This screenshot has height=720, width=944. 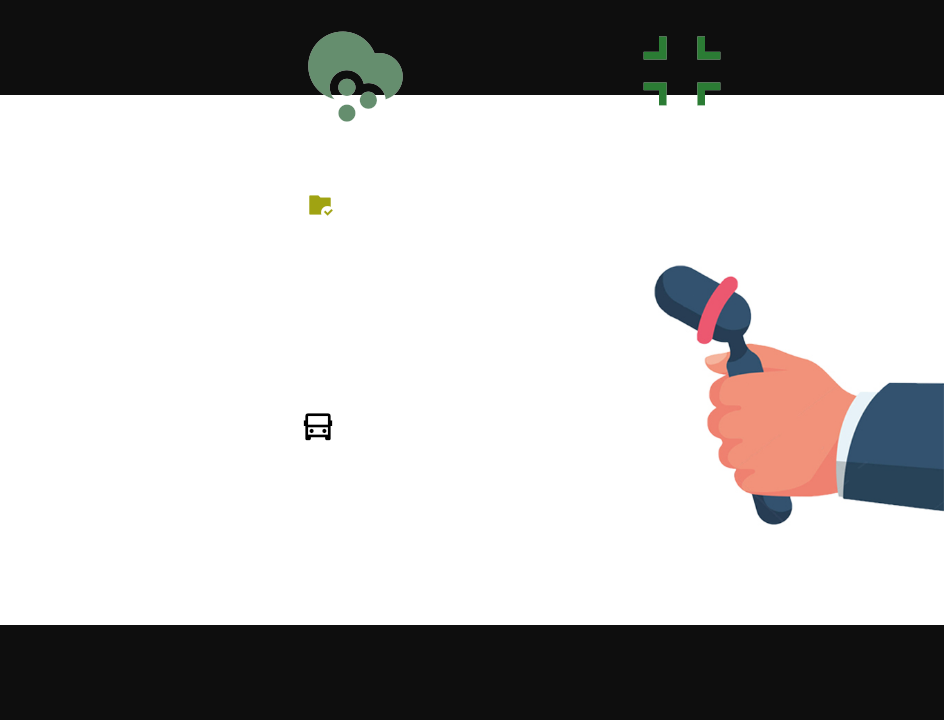 I want to click on view bus routes or schedules, so click(x=318, y=426).